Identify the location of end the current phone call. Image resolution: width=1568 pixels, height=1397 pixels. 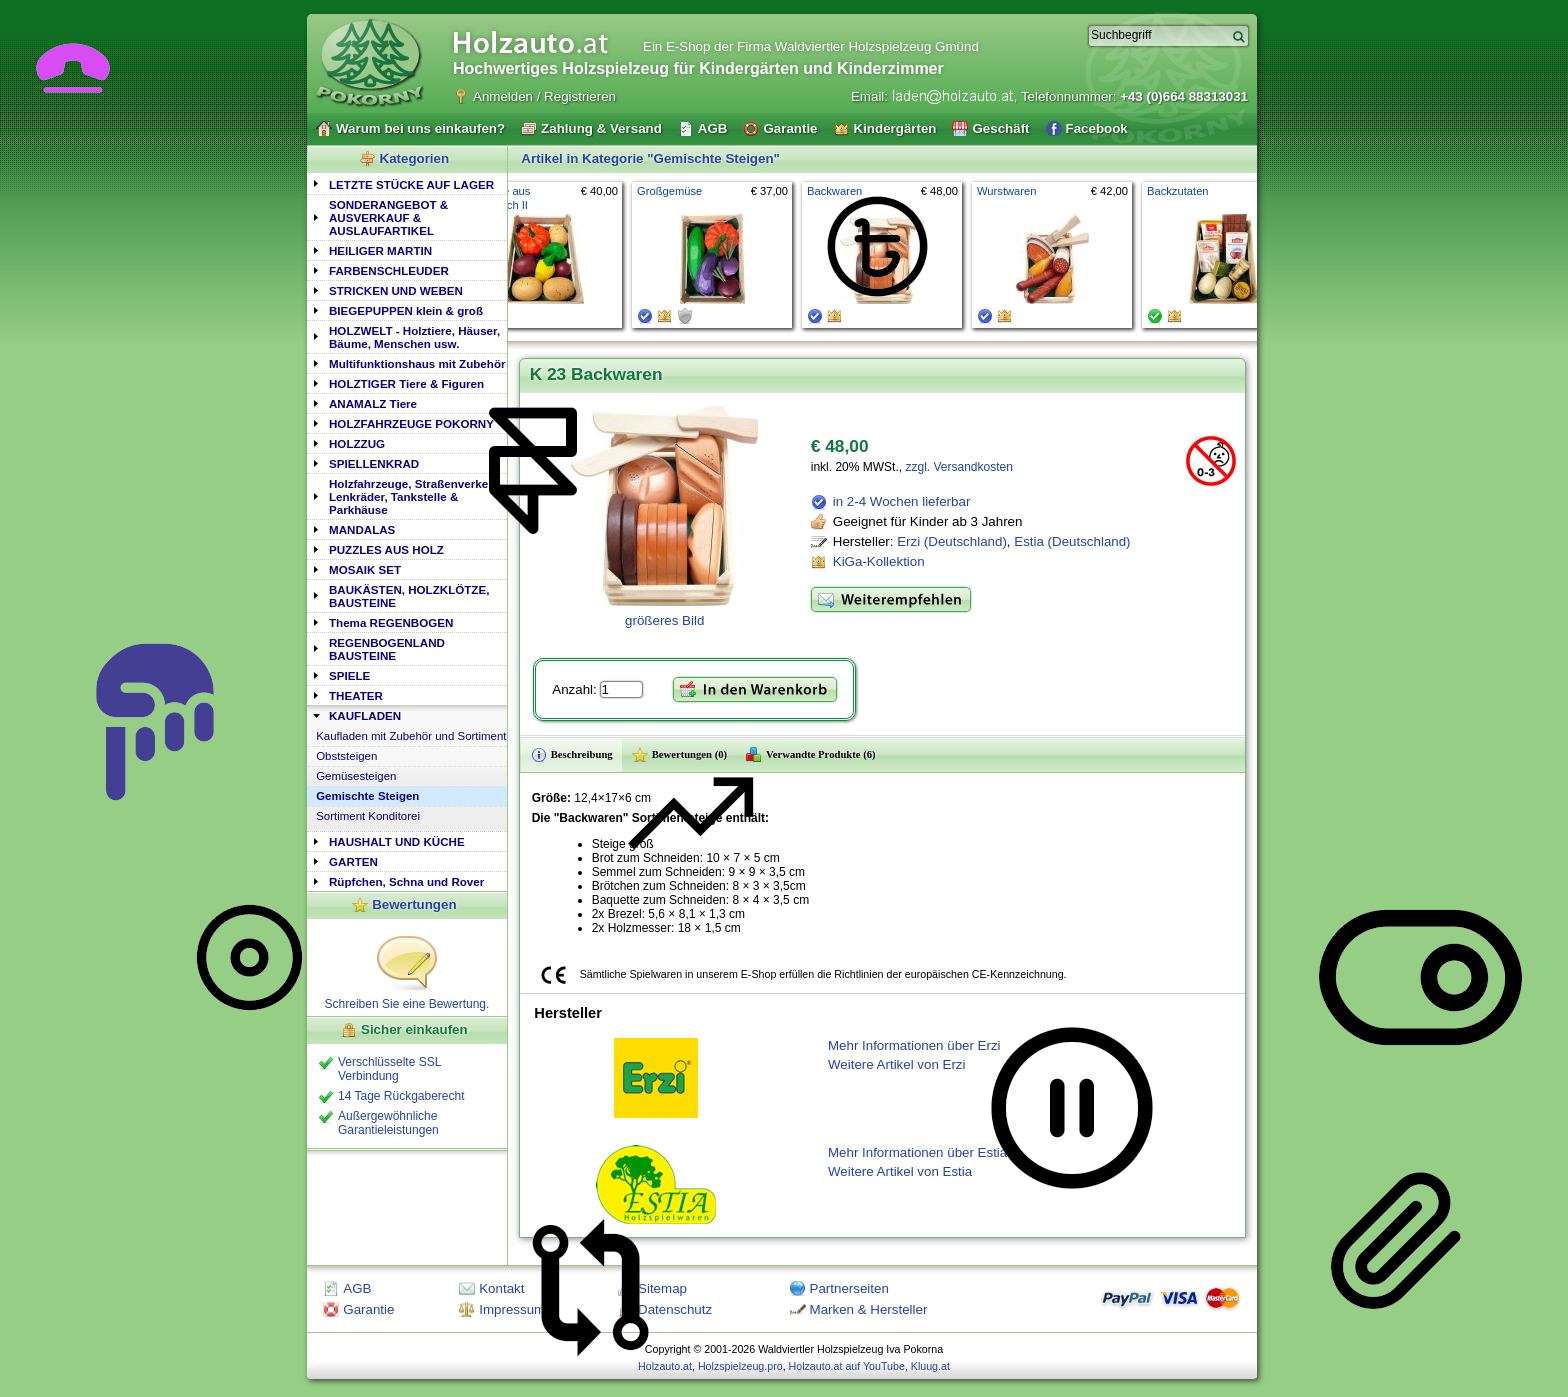
(73, 68).